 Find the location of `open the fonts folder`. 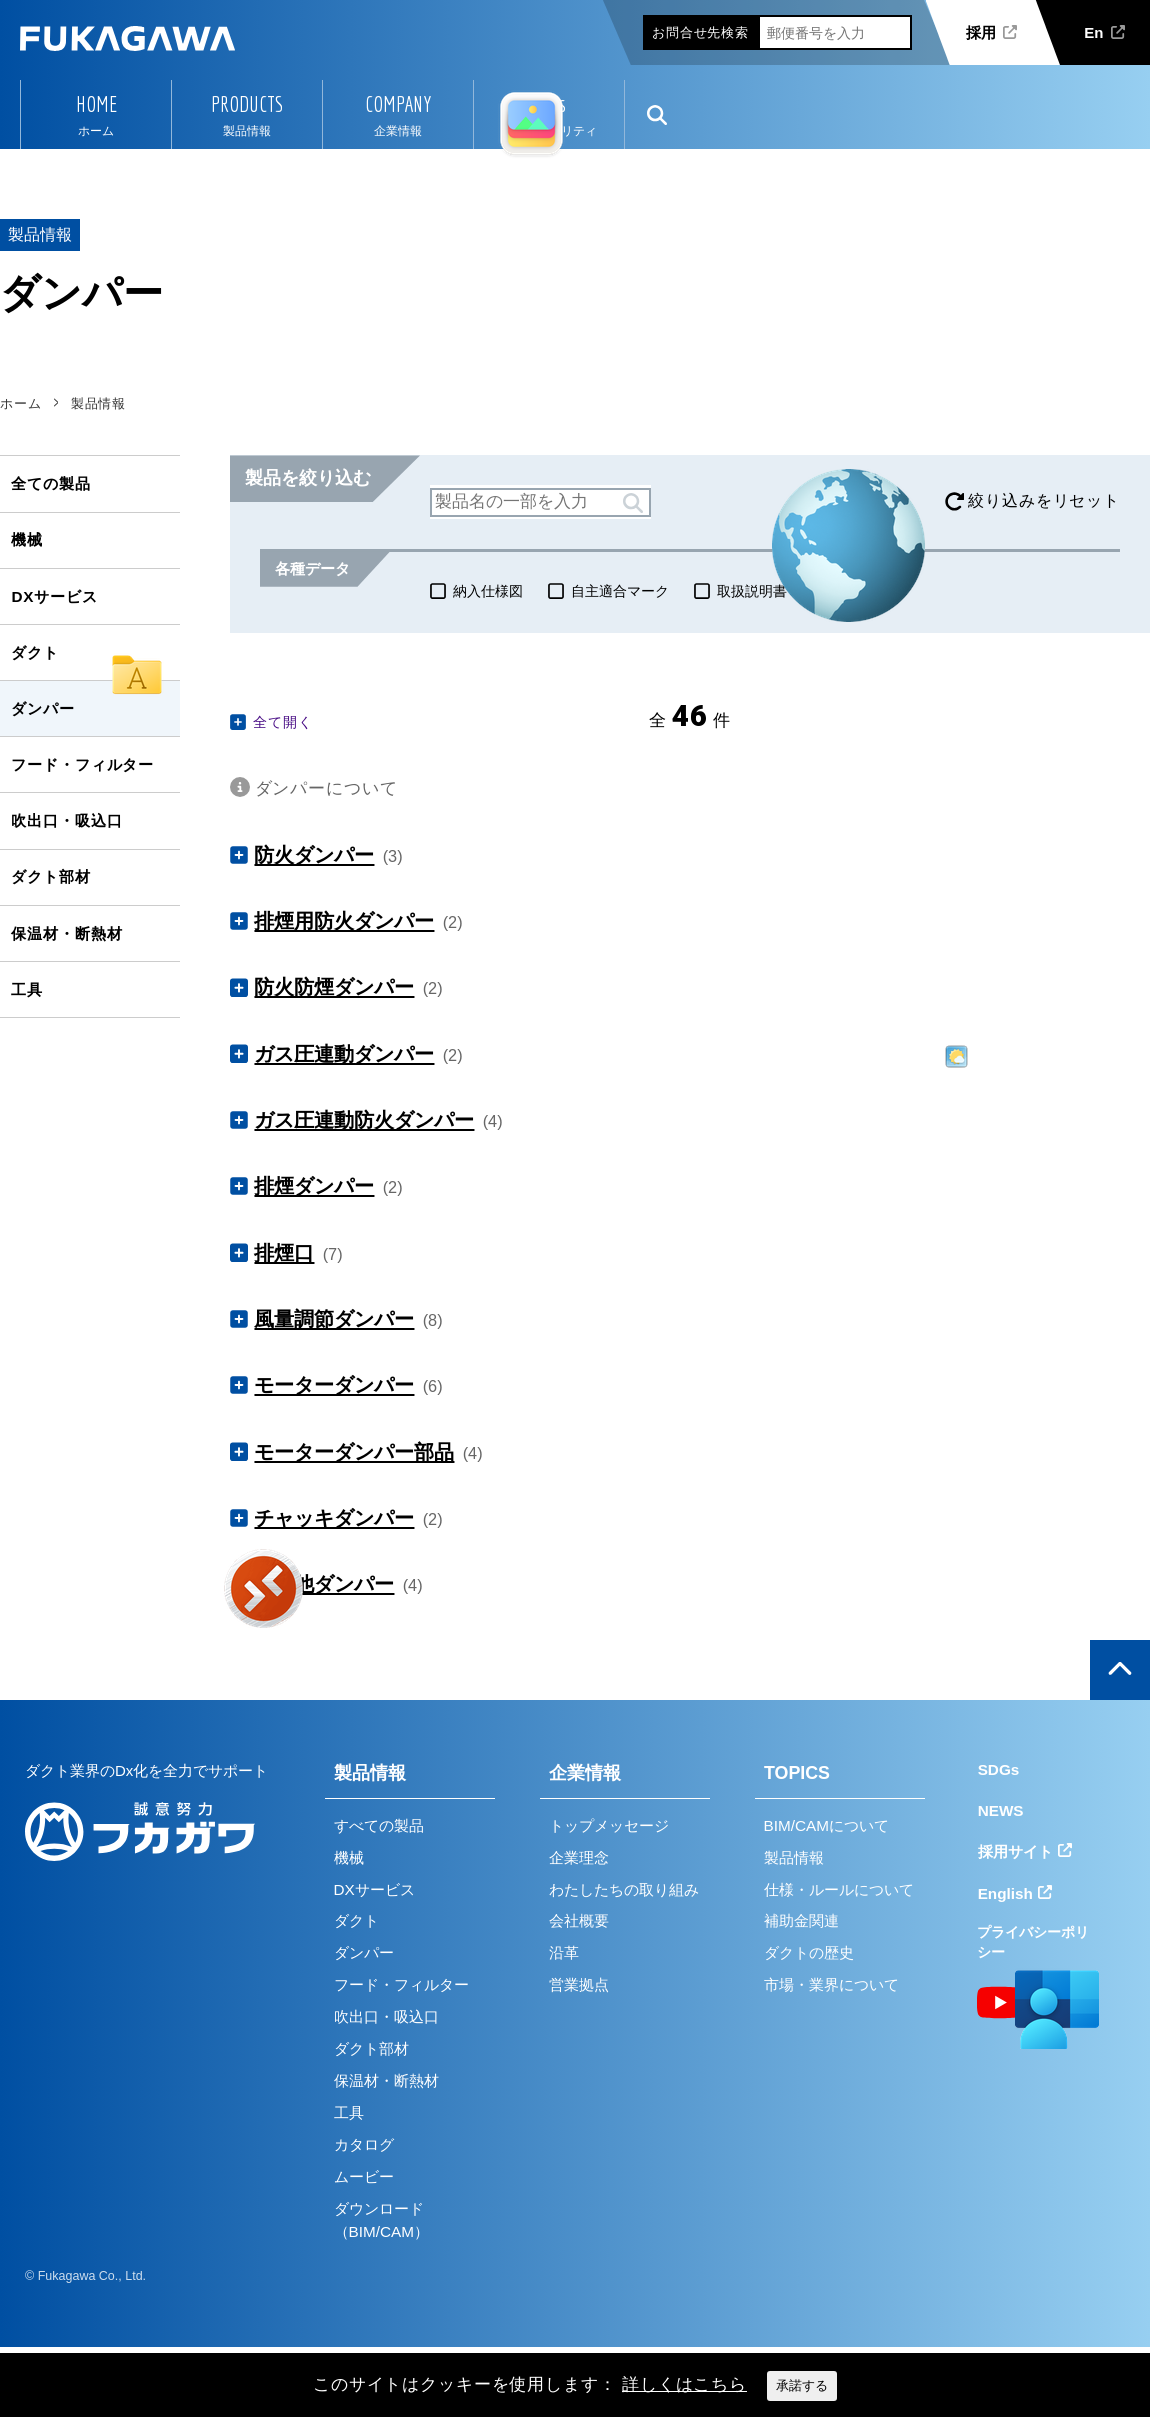

open the fonts folder is located at coordinates (137, 676).